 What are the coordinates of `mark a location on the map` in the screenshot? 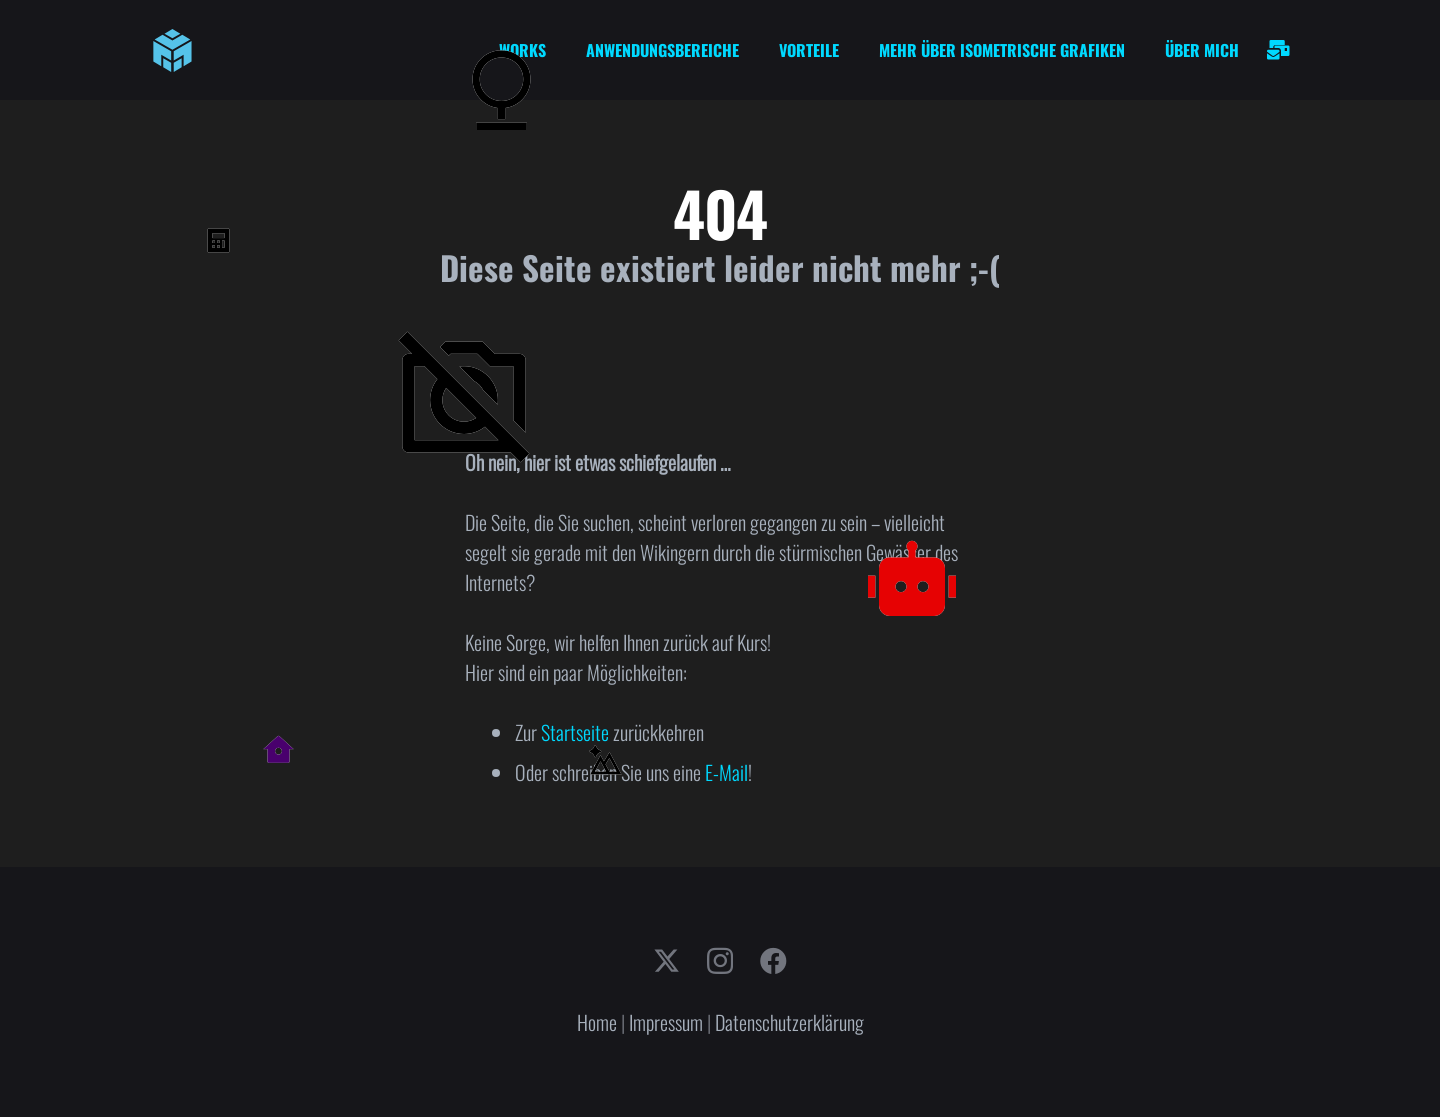 It's located at (501, 86).